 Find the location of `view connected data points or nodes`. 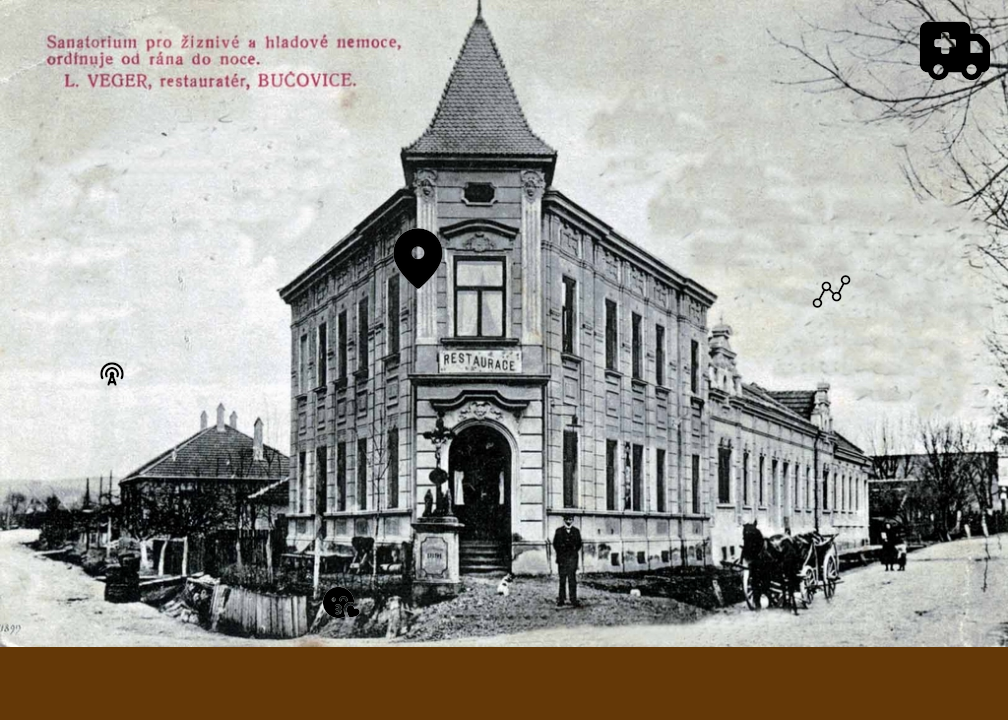

view connected data points or nodes is located at coordinates (831, 291).